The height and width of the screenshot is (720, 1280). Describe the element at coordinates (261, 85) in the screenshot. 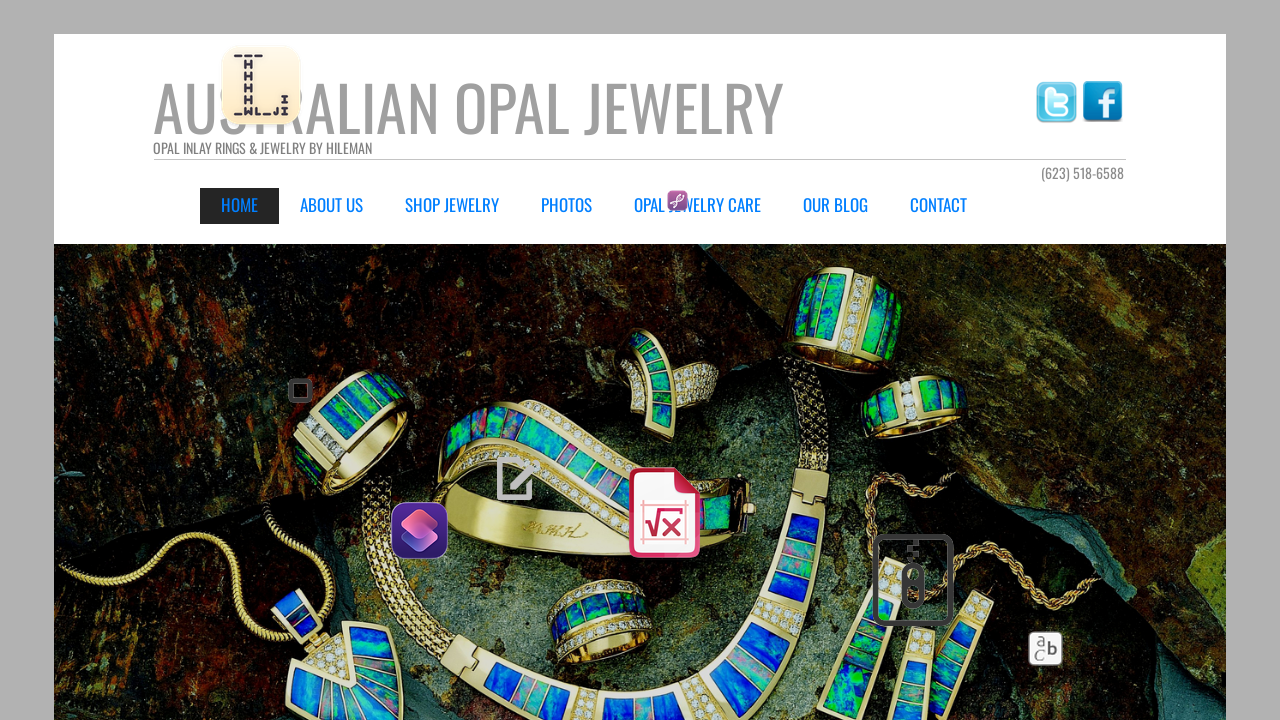

I see `open letterpress text editor app` at that location.